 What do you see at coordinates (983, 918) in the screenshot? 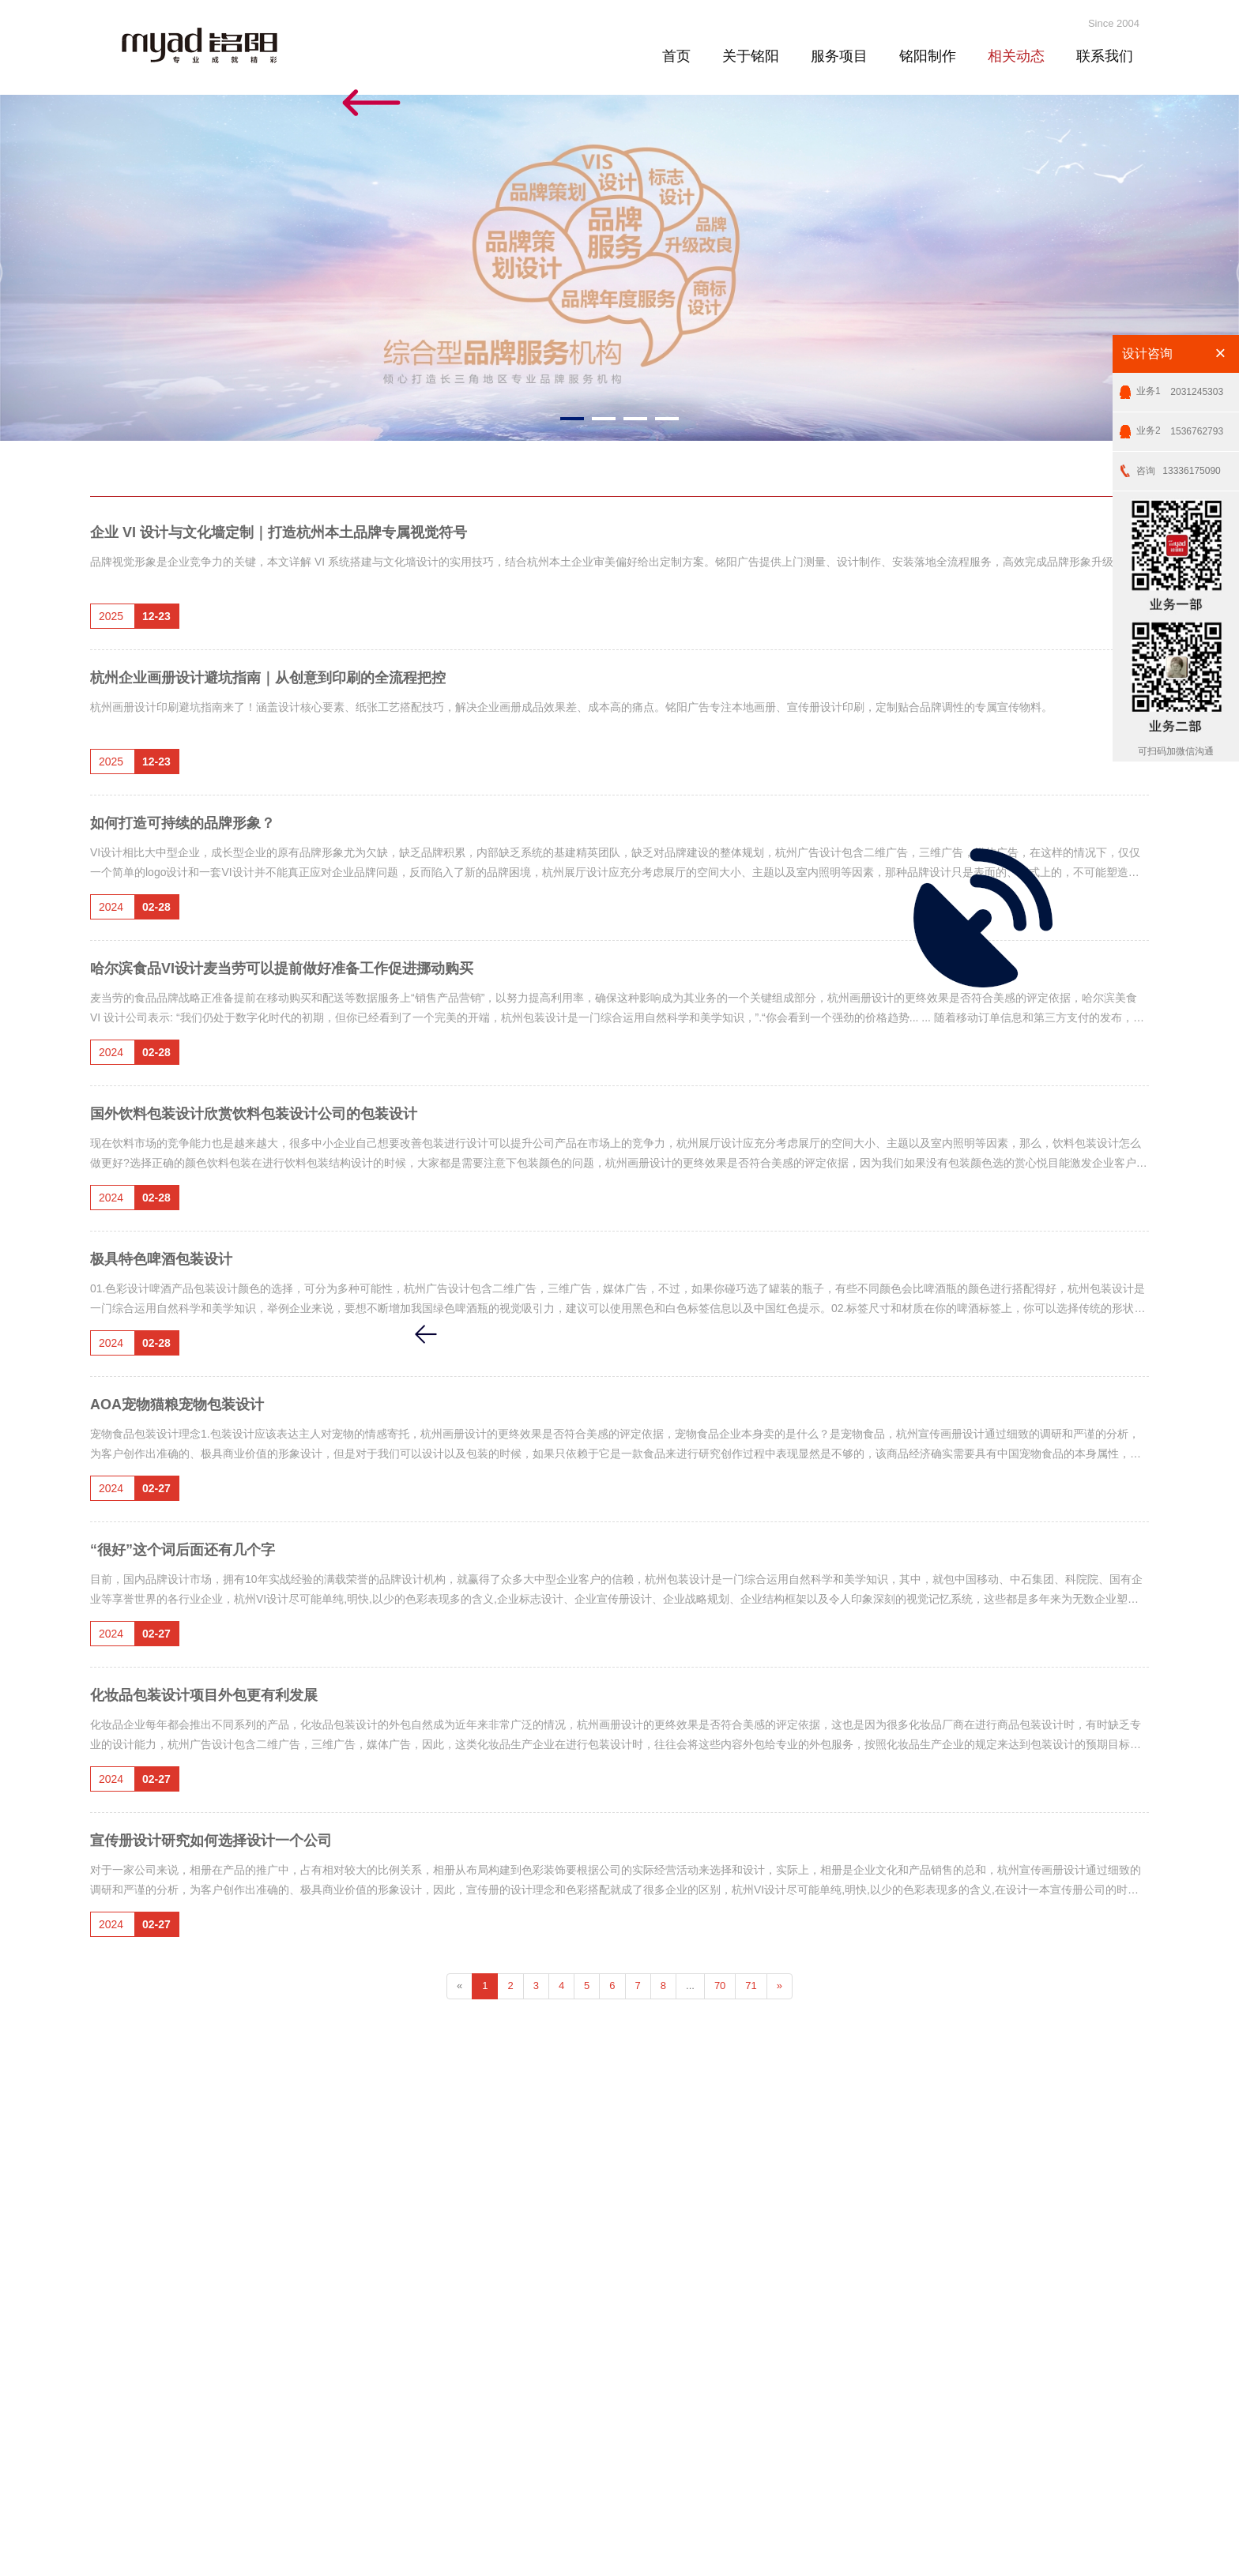
I see `access satellite or broadcast settings` at bounding box center [983, 918].